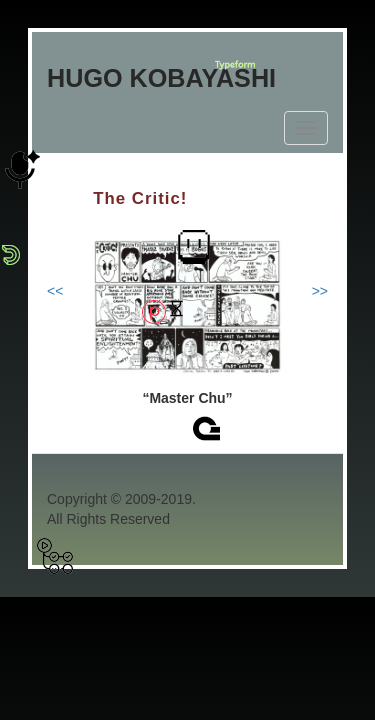 This screenshot has height=720, width=375. Describe the element at coordinates (11, 255) in the screenshot. I see `open the Dailymotion app` at that location.